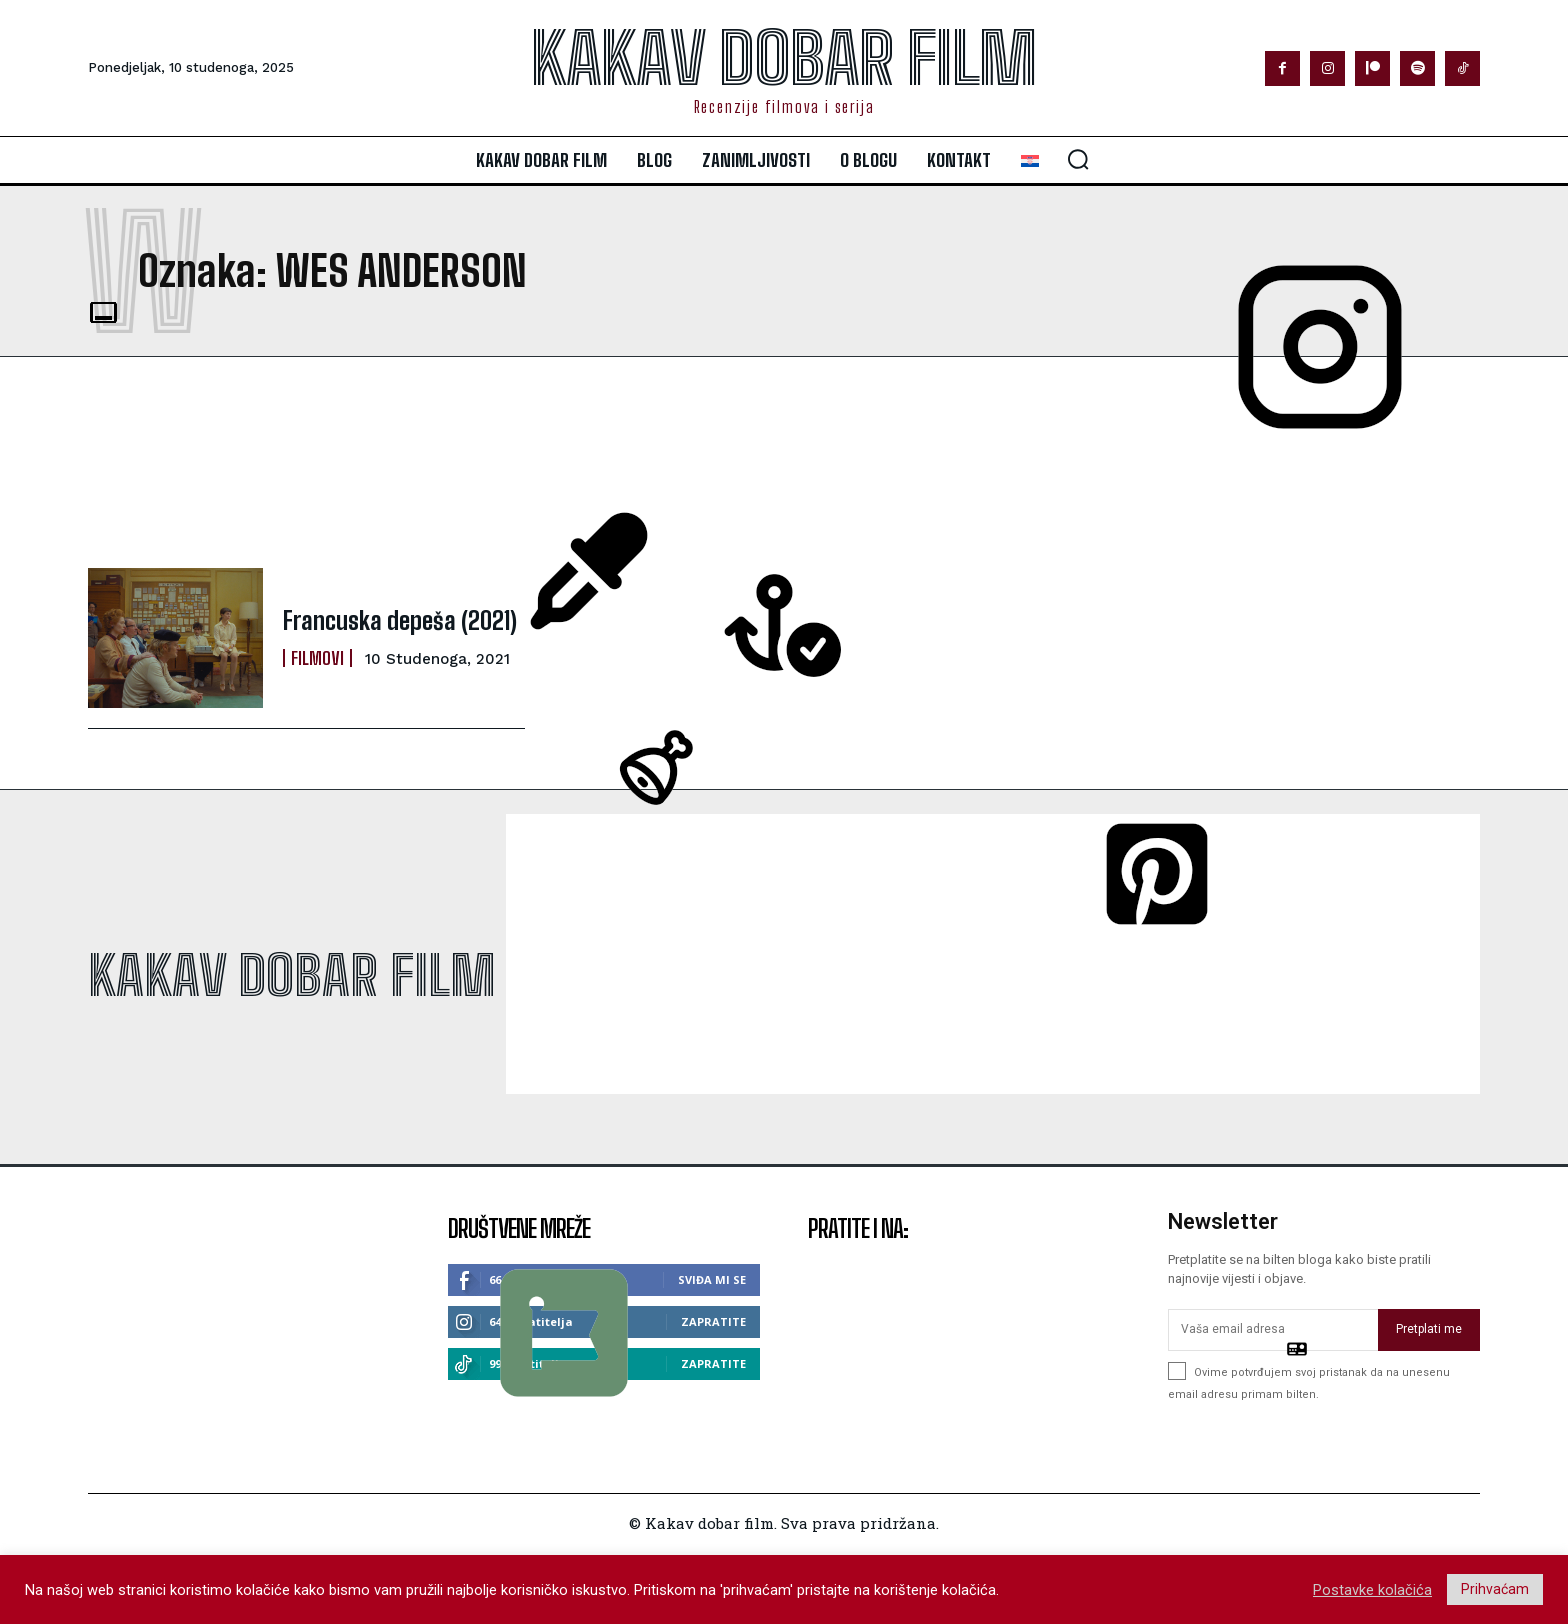 Image resolution: width=1568 pixels, height=1624 pixels. I want to click on open instagram app, so click(1320, 347).